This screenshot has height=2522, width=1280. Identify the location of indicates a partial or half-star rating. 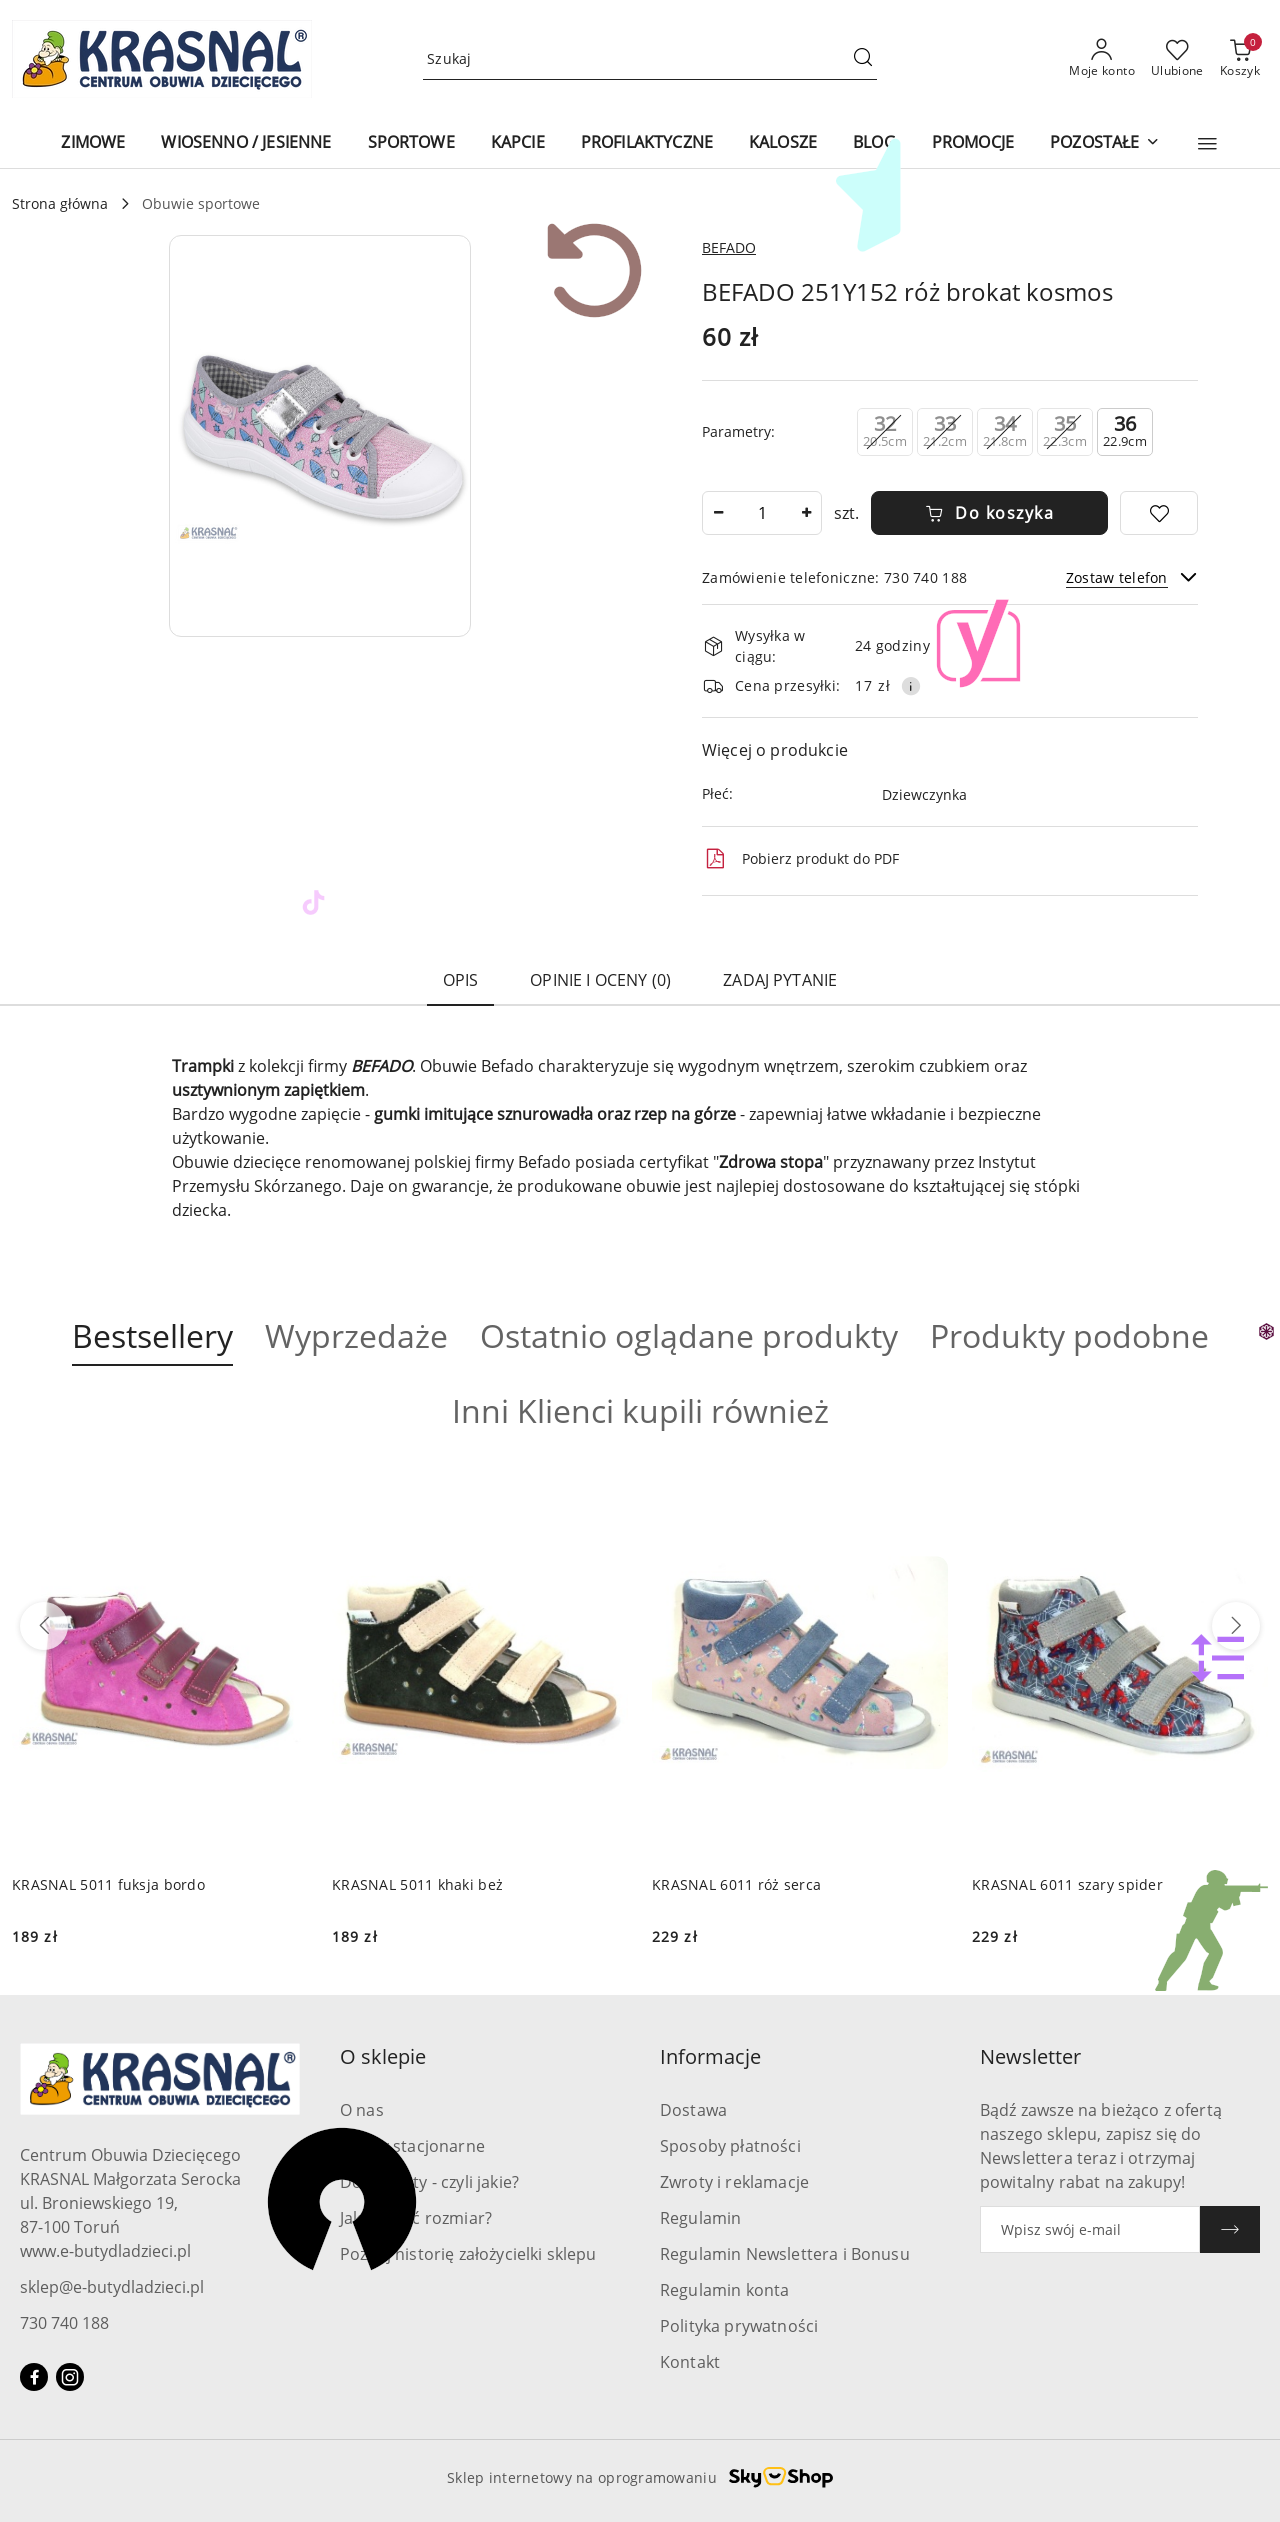
(897, 199).